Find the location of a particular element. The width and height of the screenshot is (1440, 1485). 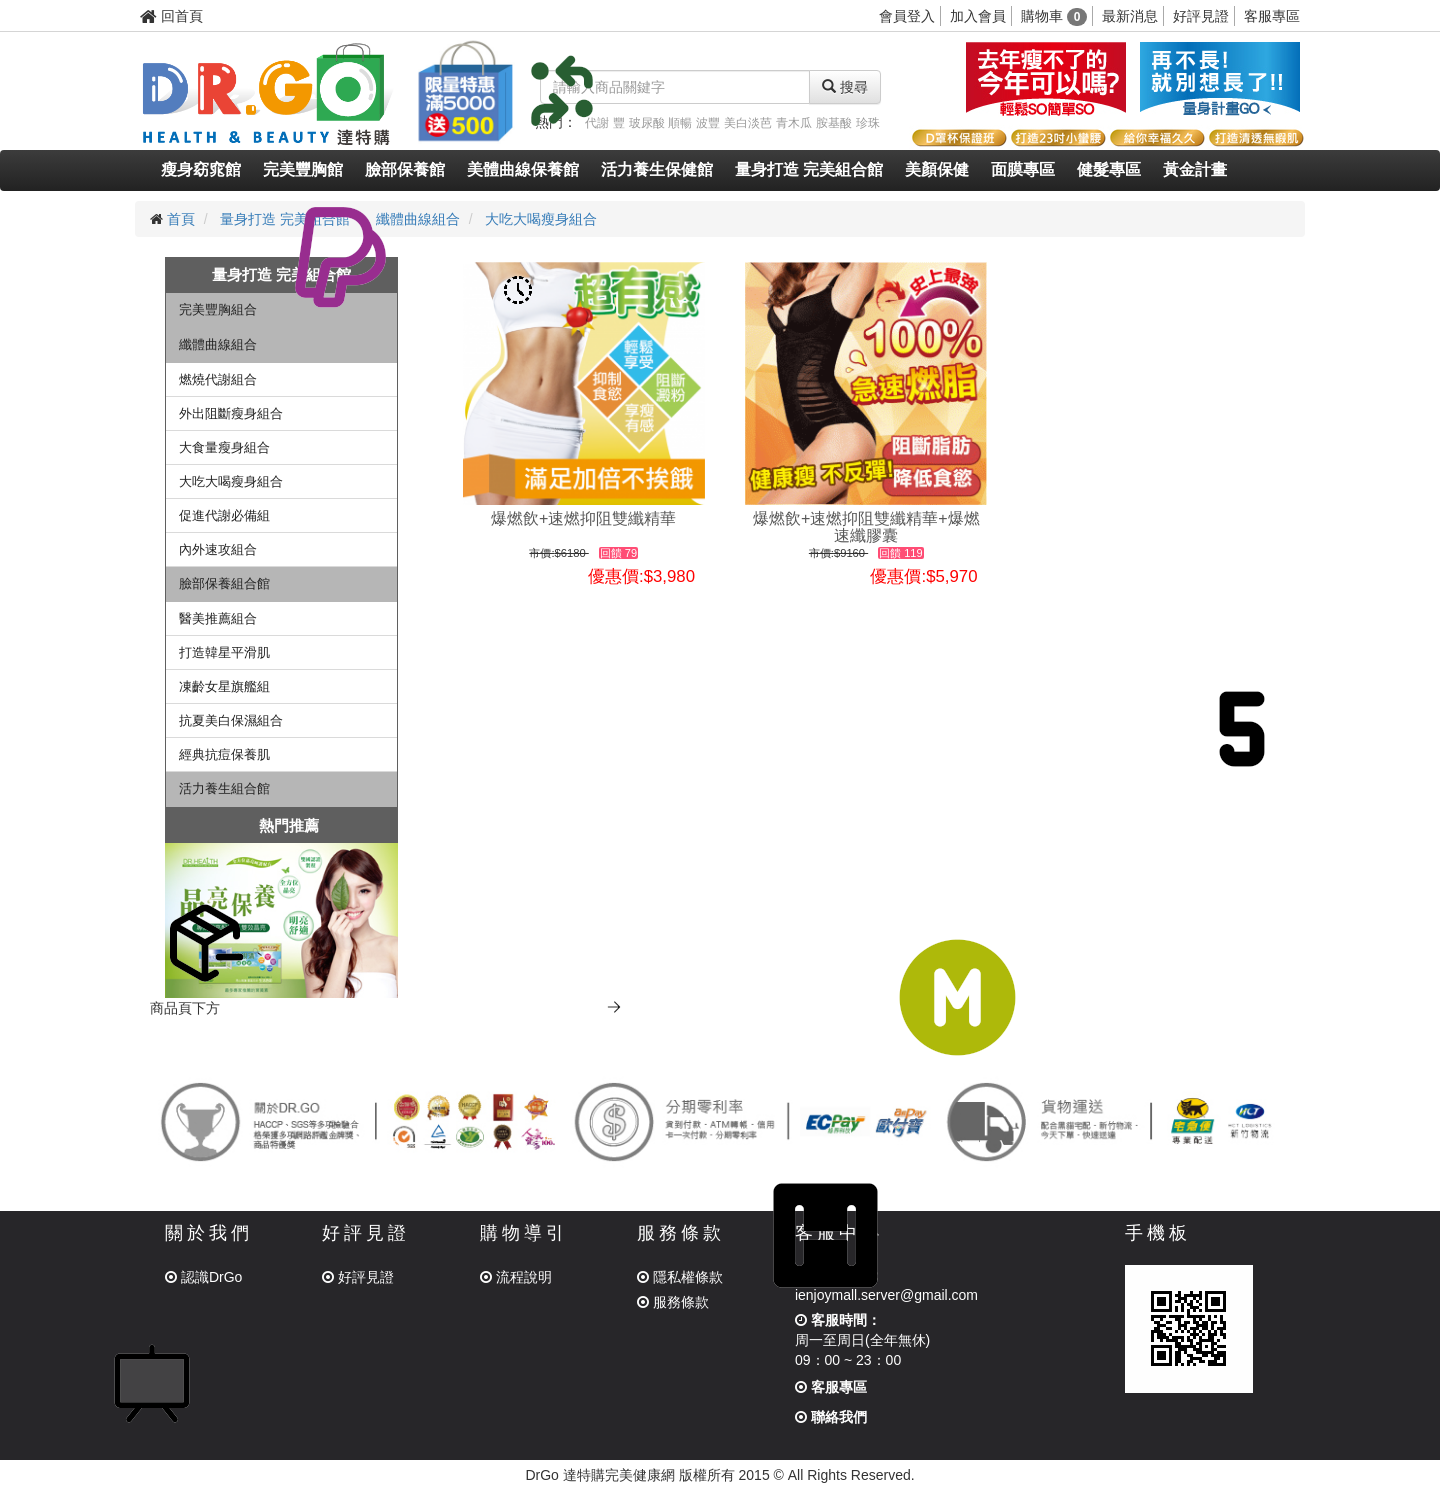

format text as a heading is located at coordinates (825, 1235).